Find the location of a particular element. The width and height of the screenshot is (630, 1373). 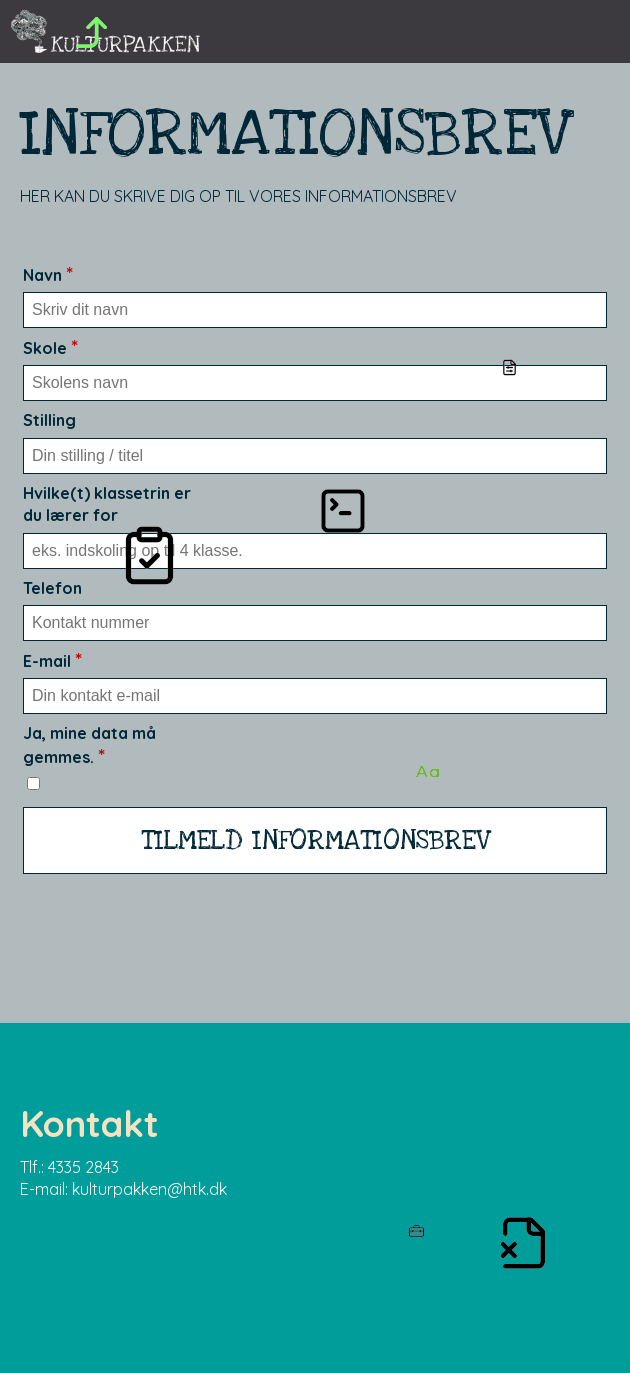

navigate forward and up in a directory is located at coordinates (91, 32).